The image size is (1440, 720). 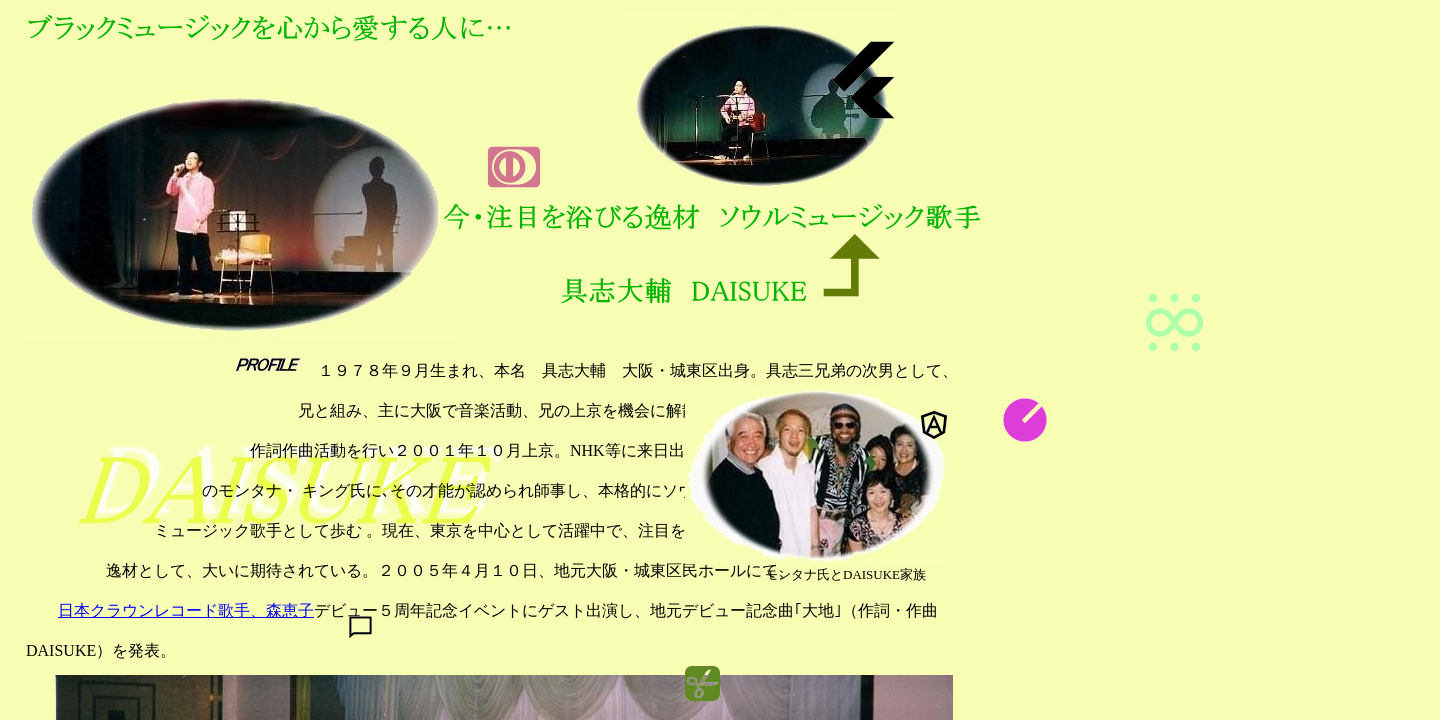 What do you see at coordinates (1025, 420) in the screenshot?
I see `open navigation or directional tools` at bounding box center [1025, 420].